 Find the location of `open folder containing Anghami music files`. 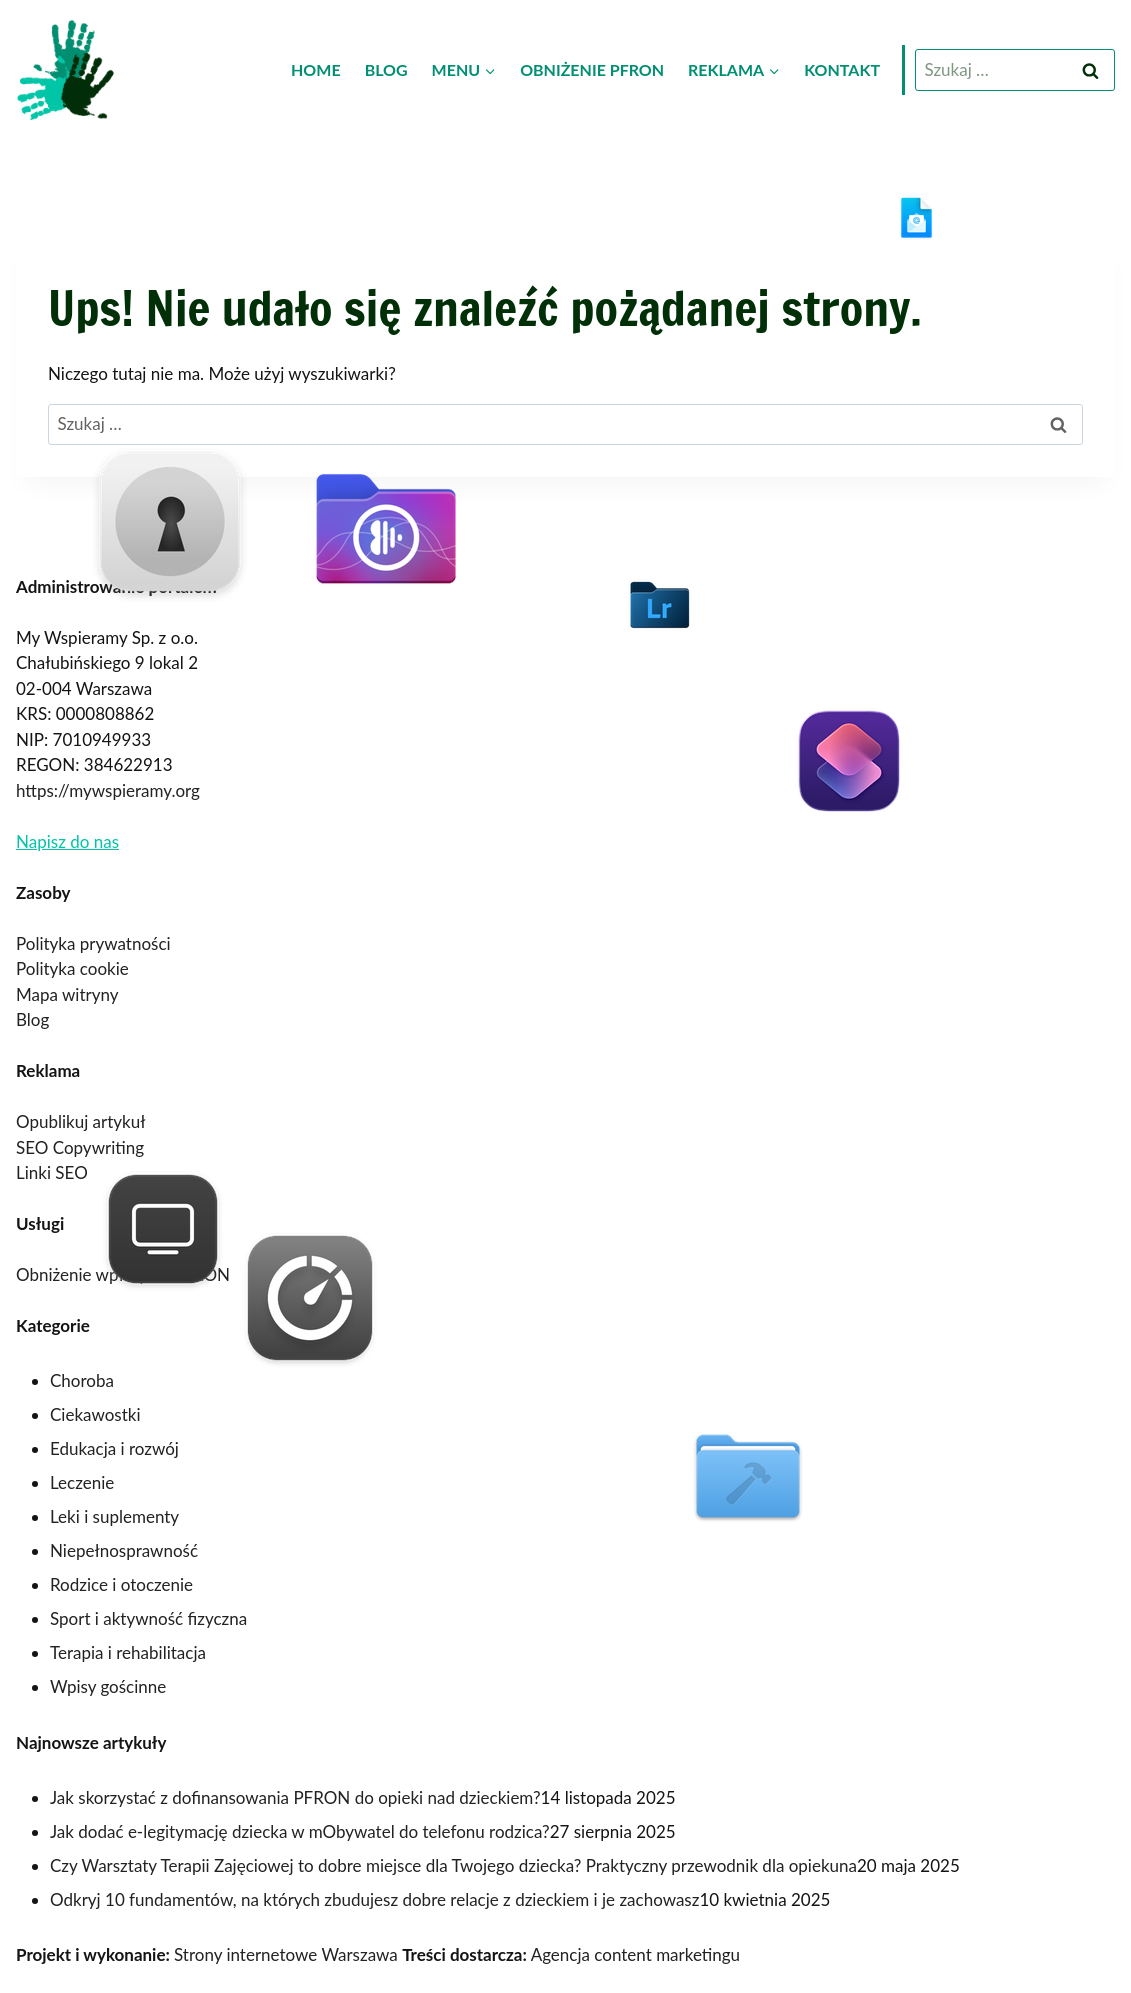

open folder containing Anghami music files is located at coordinates (385, 532).